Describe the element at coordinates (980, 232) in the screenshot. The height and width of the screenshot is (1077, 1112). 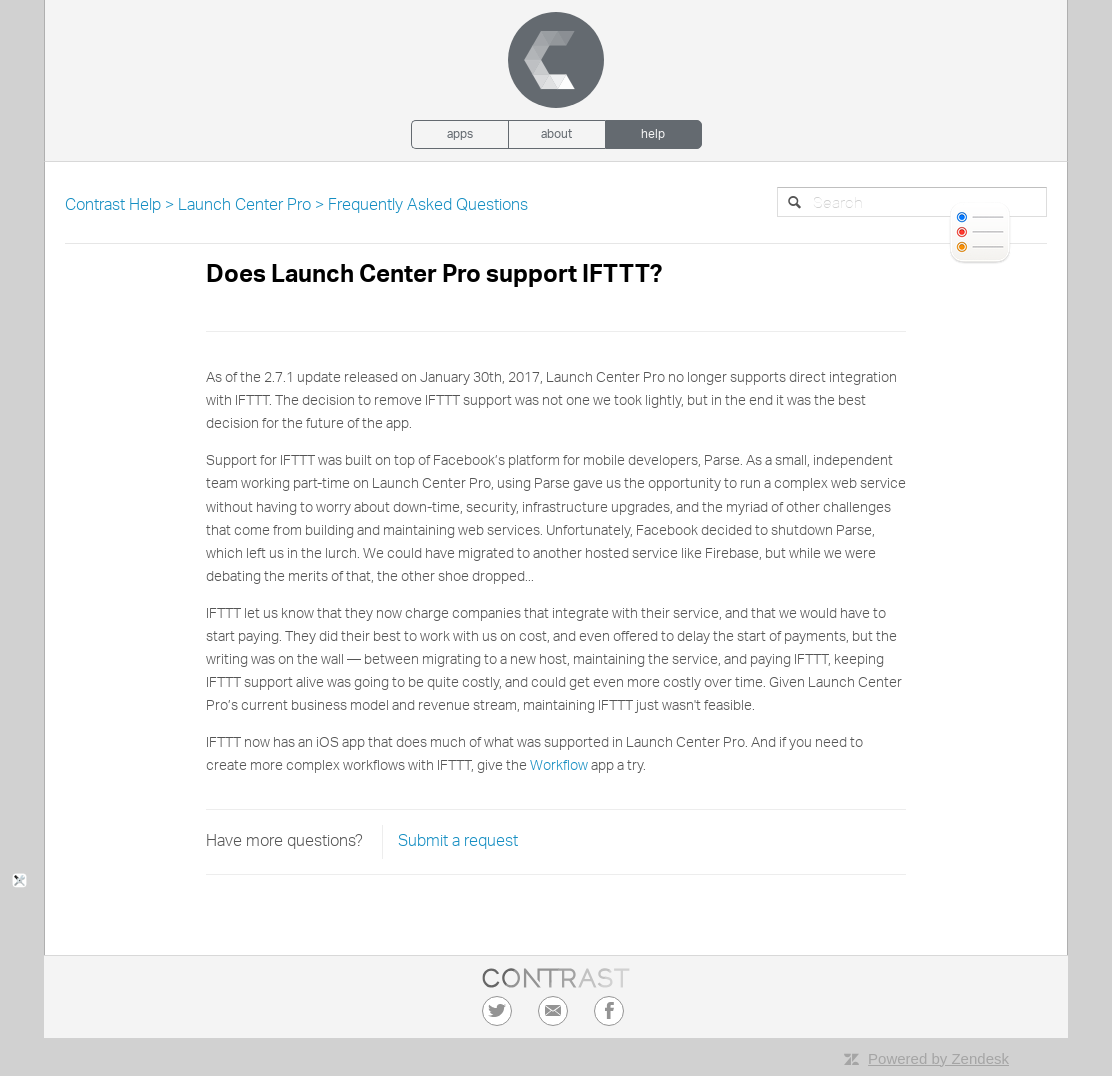
I see `open the reminders app` at that location.